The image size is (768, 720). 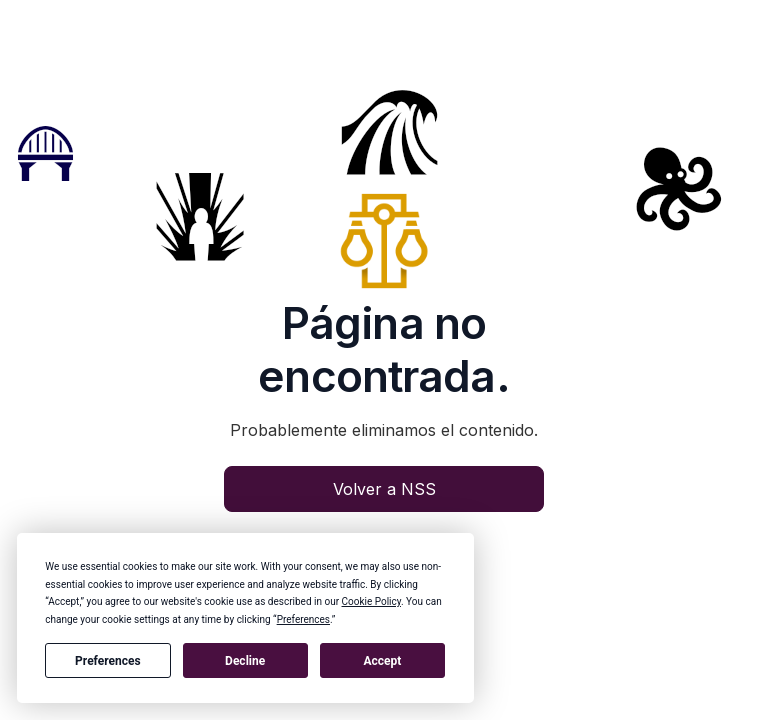 I want to click on navigate to bridges or infrastructure on a map, so click(x=45, y=153).